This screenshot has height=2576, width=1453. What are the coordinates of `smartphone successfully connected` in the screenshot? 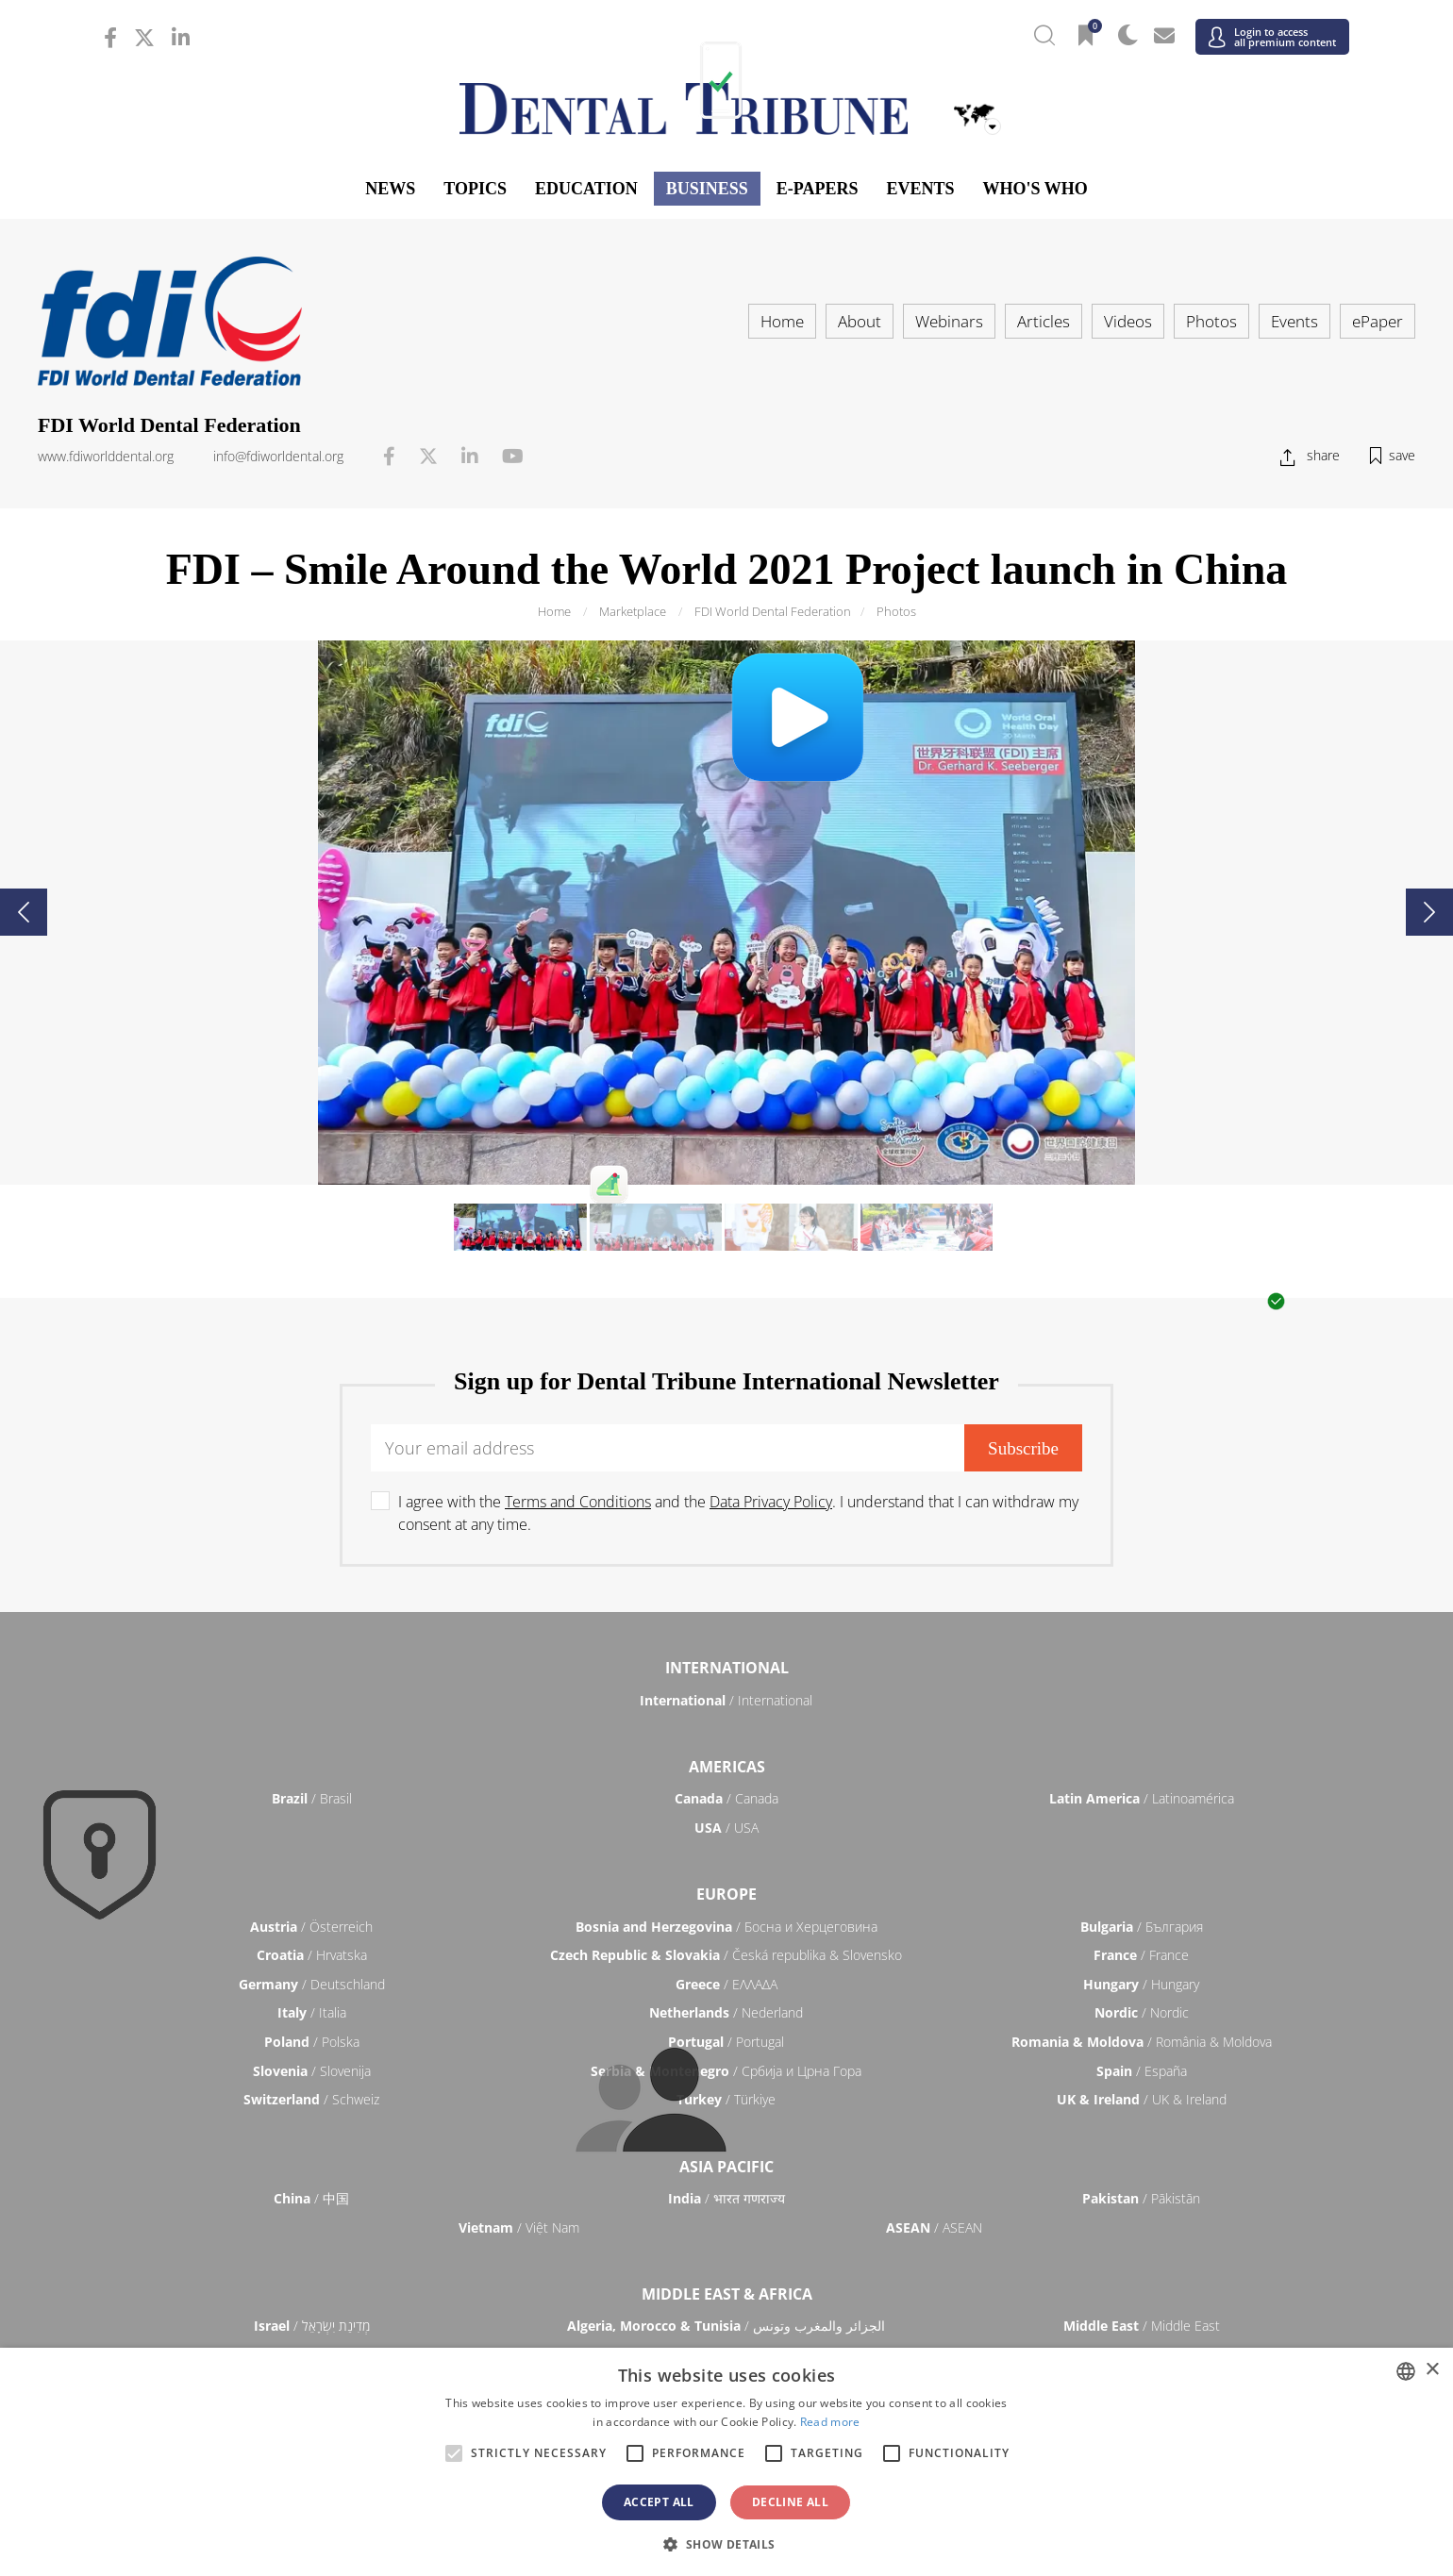 It's located at (721, 80).